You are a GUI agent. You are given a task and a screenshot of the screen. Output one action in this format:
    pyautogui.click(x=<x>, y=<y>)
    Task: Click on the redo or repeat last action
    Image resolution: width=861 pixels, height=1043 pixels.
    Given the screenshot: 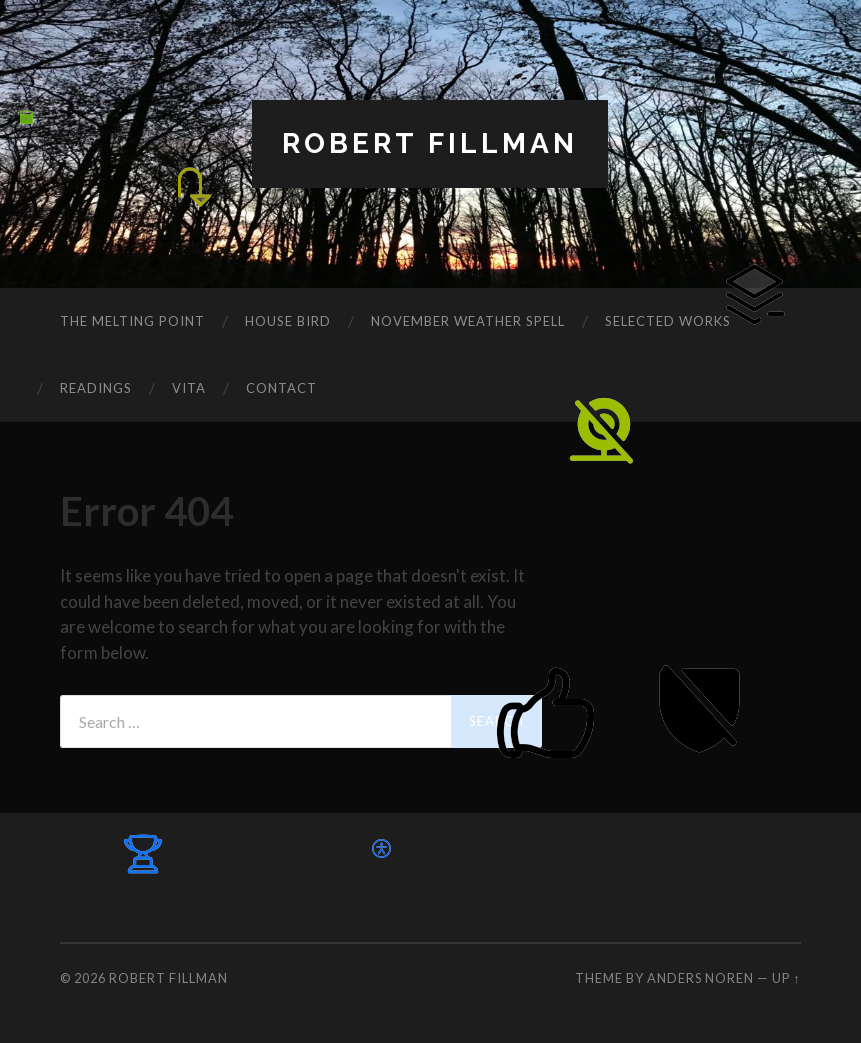 What is the action you would take?
    pyautogui.click(x=193, y=187)
    